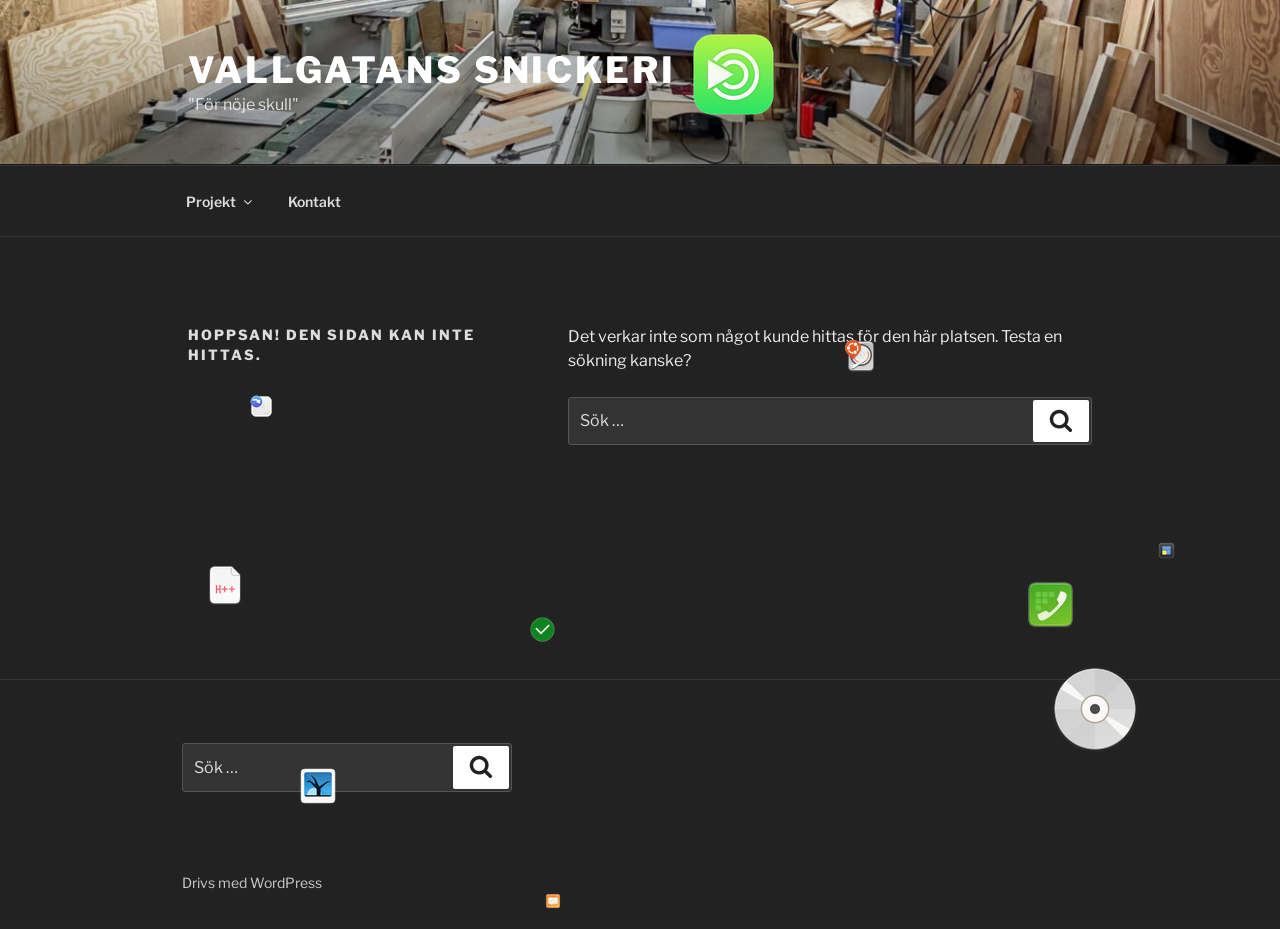  I want to click on open the mate desktop environment app, so click(733, 74).